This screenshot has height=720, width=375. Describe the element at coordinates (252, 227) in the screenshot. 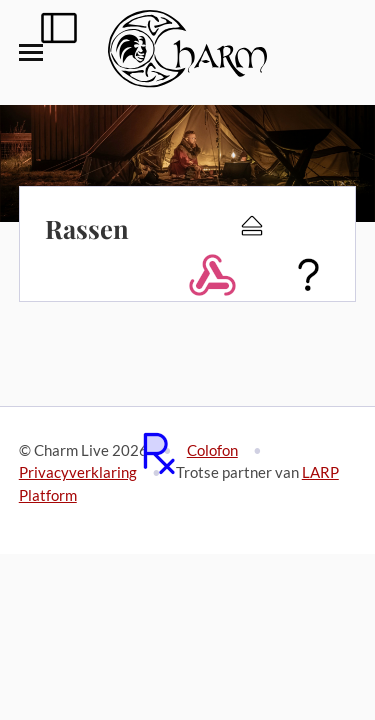

I see `eject media or disc from device` at that location.